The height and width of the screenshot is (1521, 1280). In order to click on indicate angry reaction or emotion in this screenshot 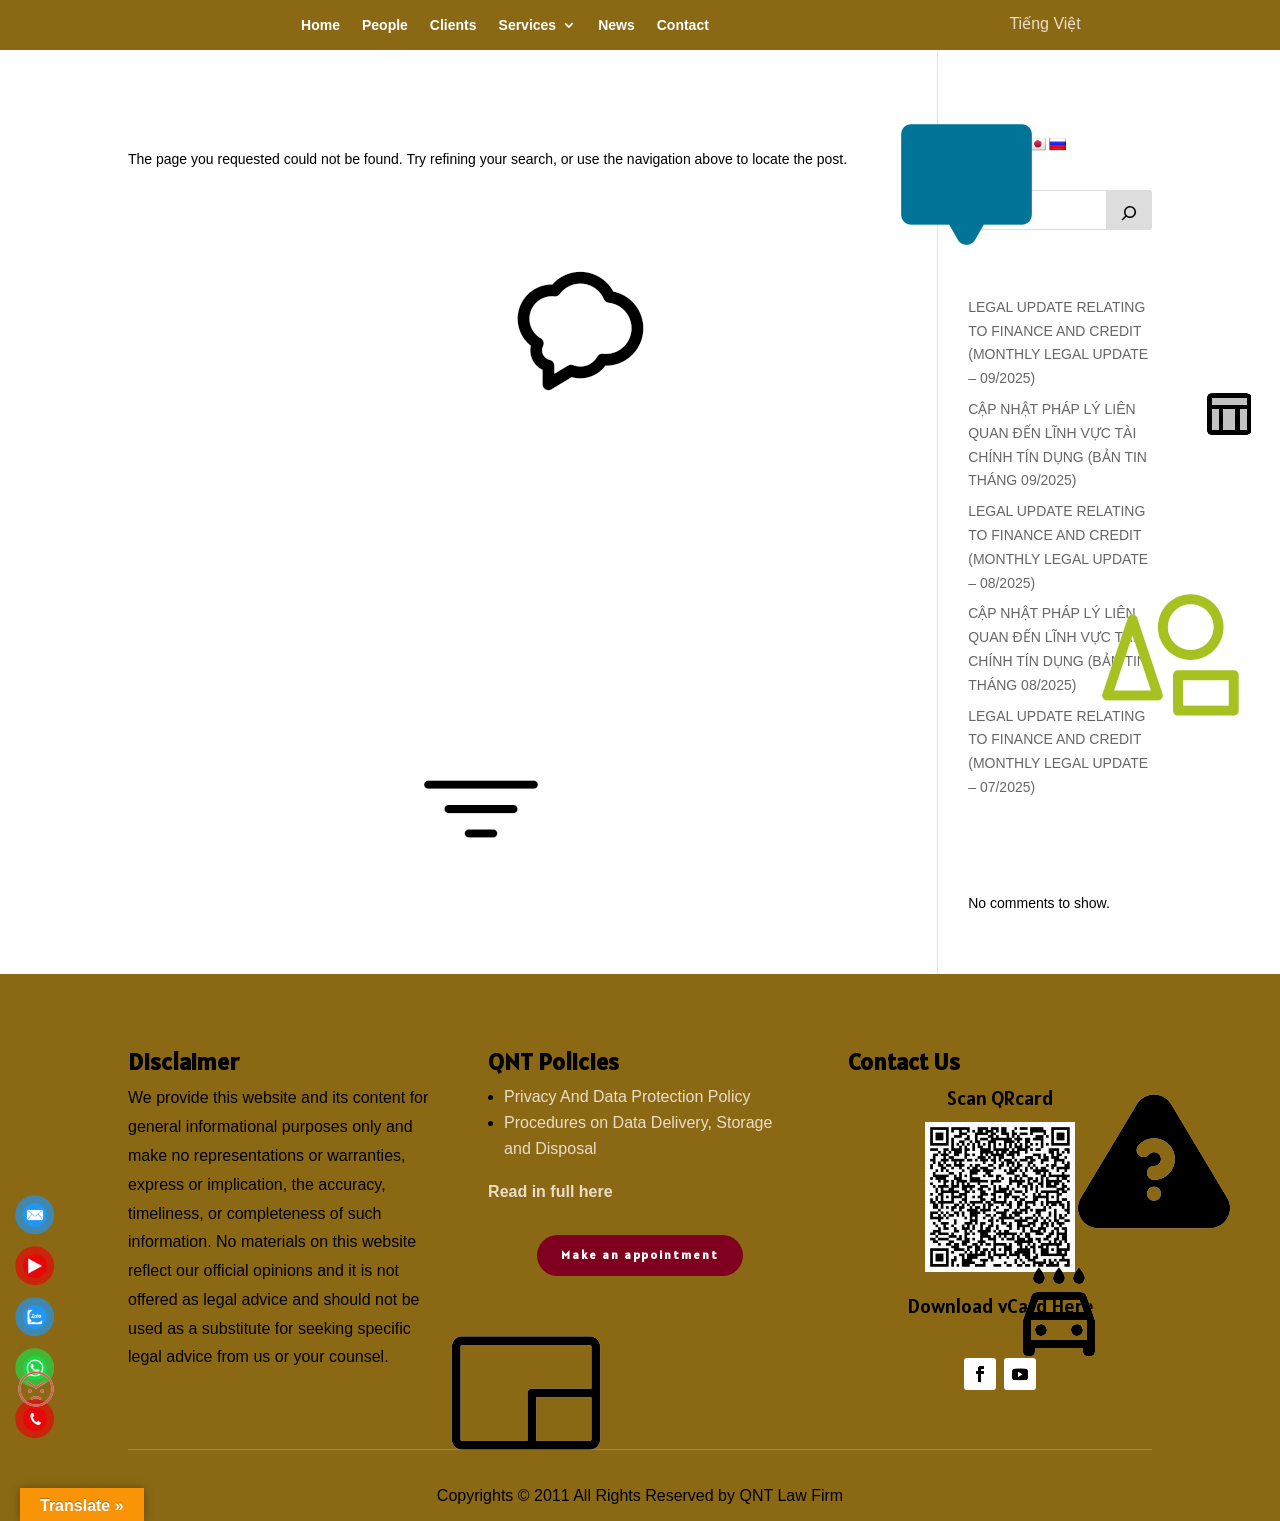, I will do `click(36, 1389)`.